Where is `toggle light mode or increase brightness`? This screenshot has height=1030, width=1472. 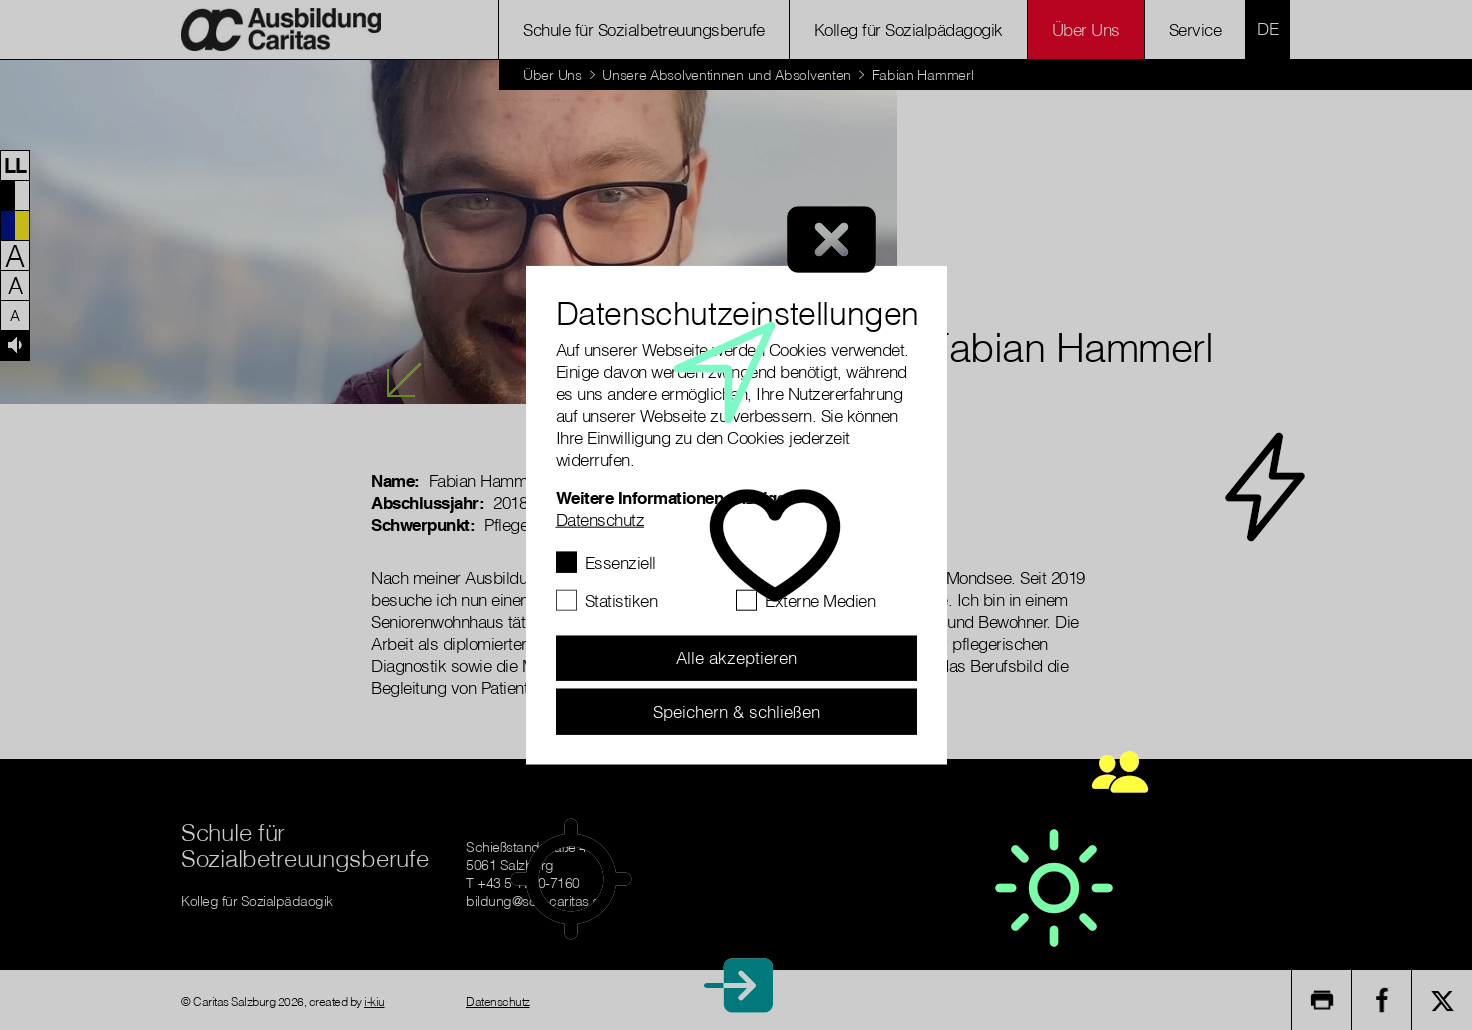 toggle light mode or increase brightness is located at coordinates (1054, 888).